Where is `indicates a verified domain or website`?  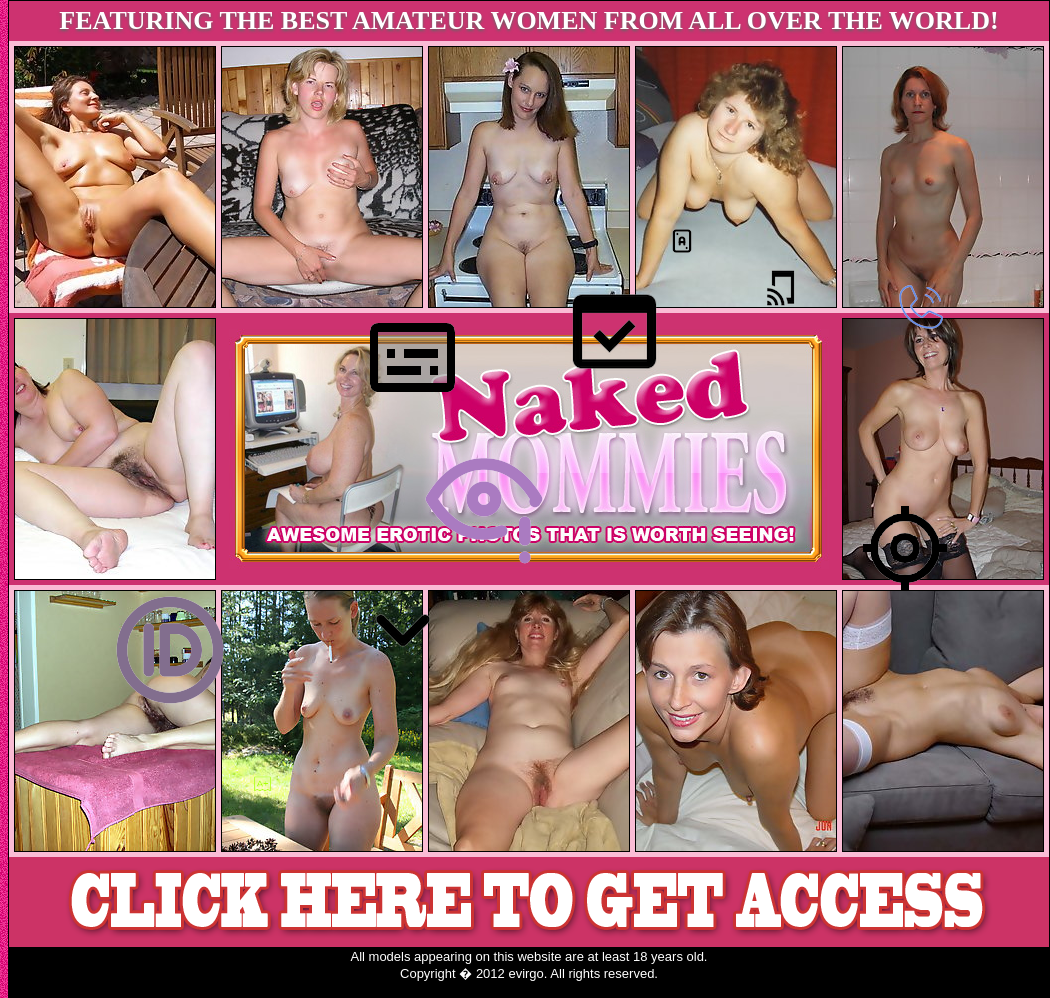
indicates a verified domain or website is located at coordinates (614, 331).